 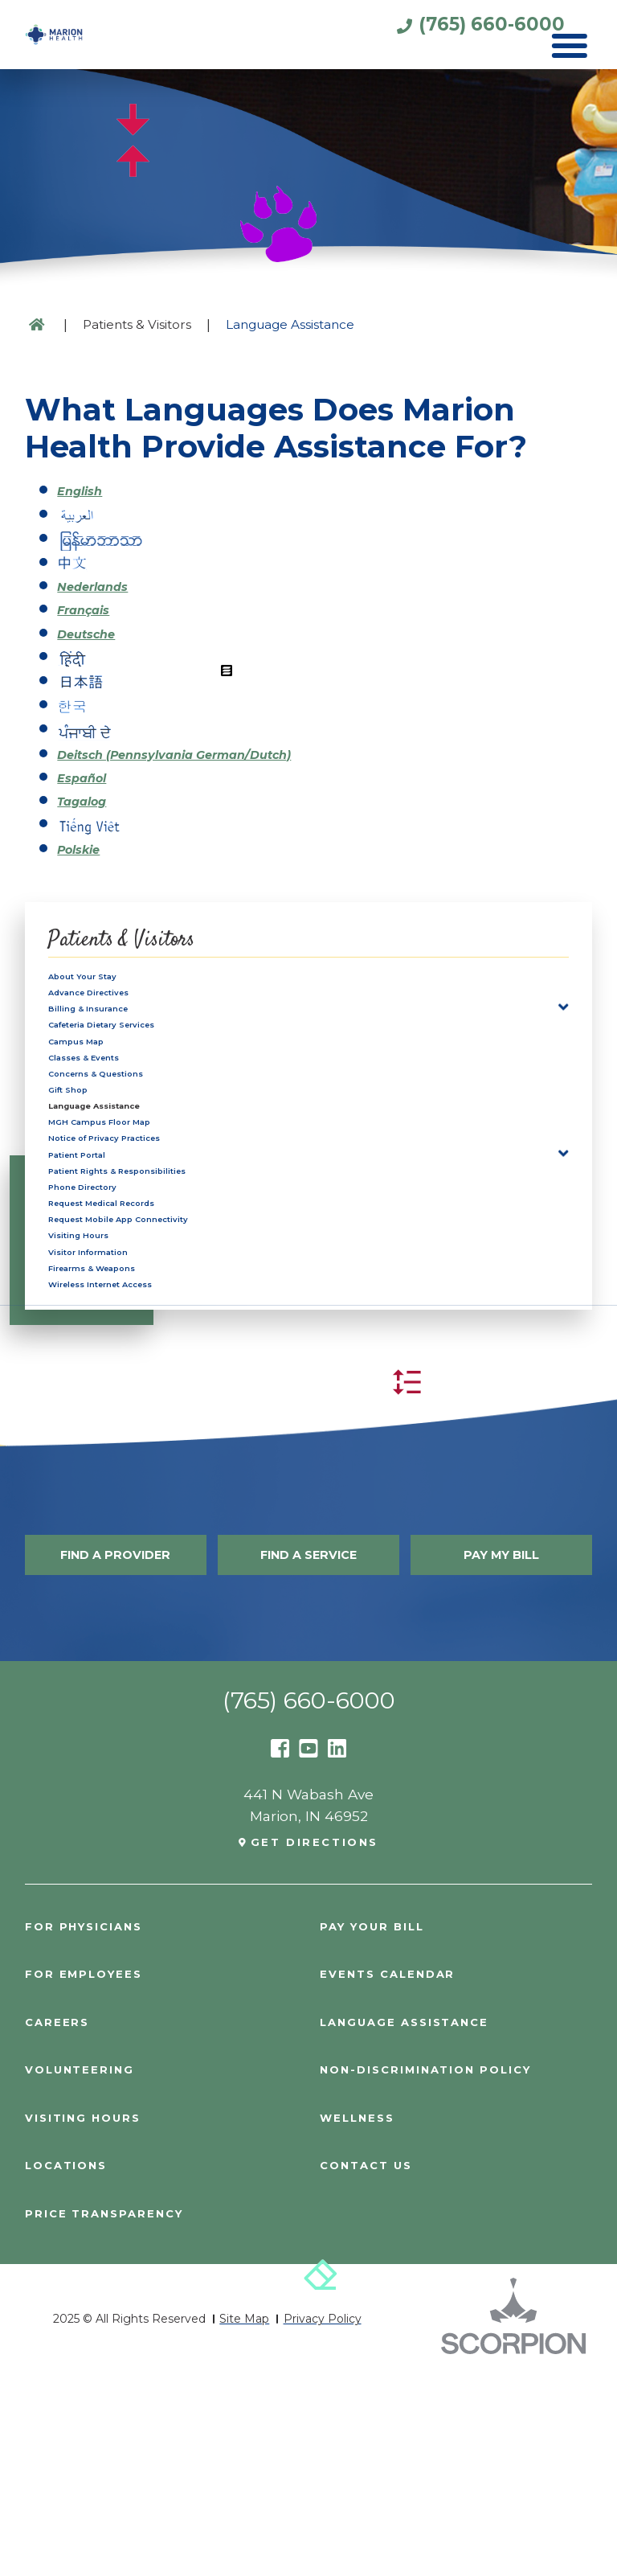 I want to click on collapse content vertically, so click(x=133, y=140).